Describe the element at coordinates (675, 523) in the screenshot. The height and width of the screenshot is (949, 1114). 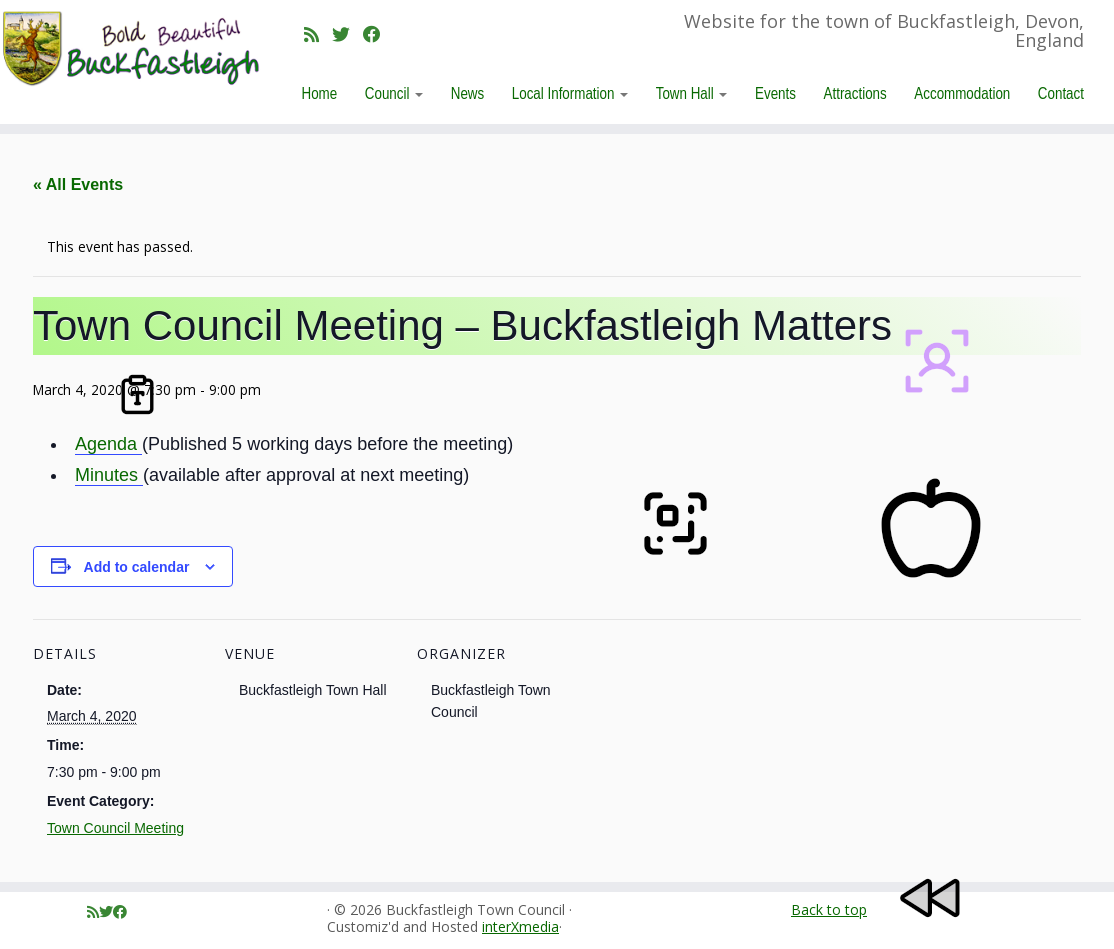
I see `scan a QR code` at that location.